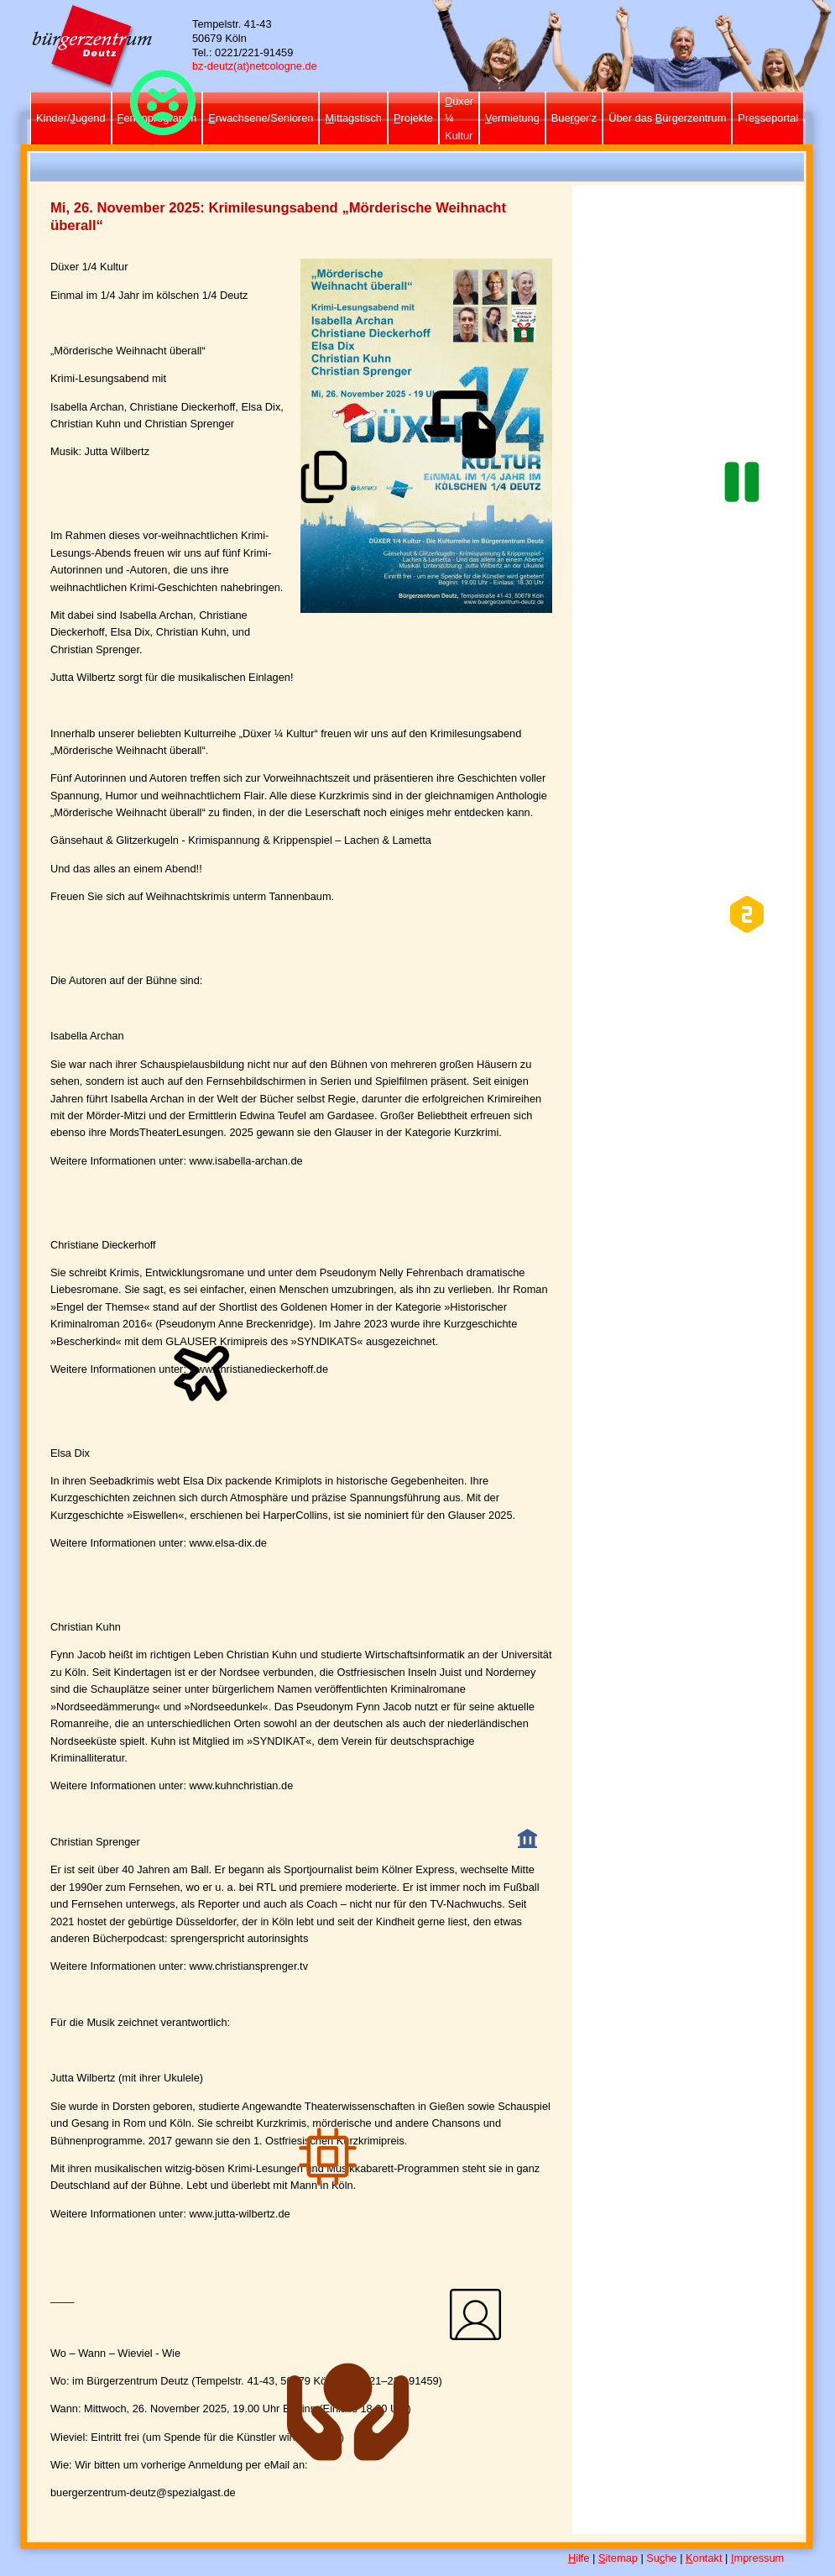 This screenshot has width=835, height=2576. What do you see at coordinates (462, 424) in the screenshot?
I see `access files on your computer` at bounding box center [462, 424].